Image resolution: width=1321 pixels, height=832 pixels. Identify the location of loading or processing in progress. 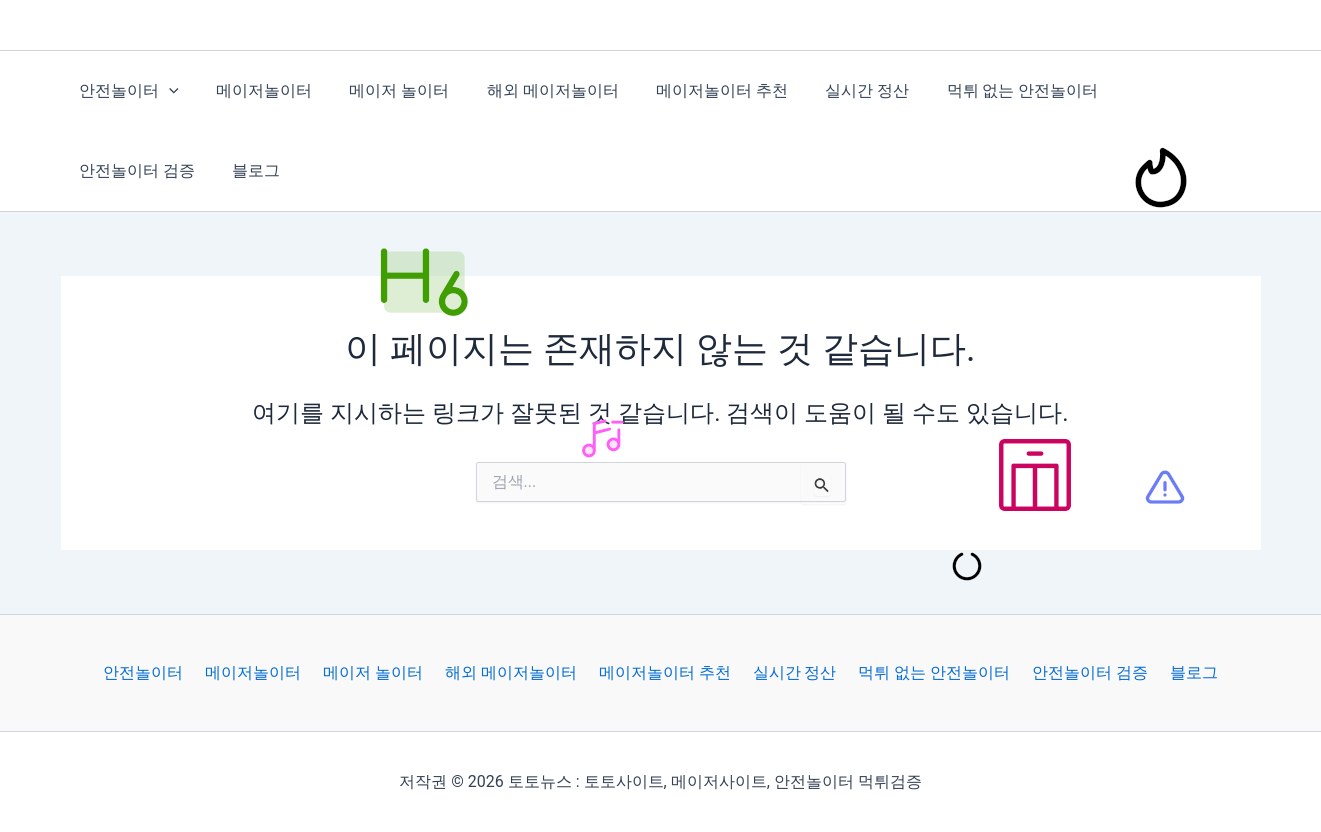
(967, 566).